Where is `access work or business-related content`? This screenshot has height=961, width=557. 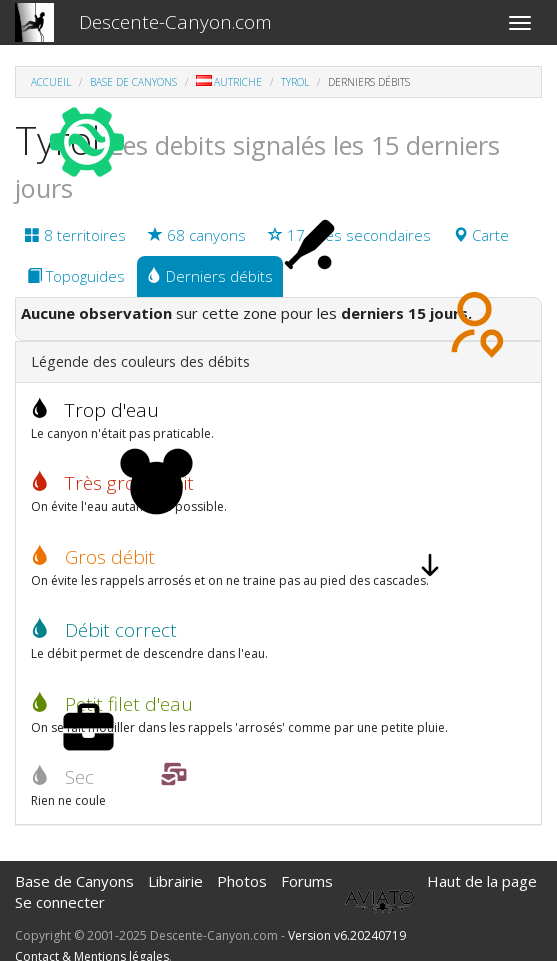 access work or business-related content is located at coordinates (88, 728).